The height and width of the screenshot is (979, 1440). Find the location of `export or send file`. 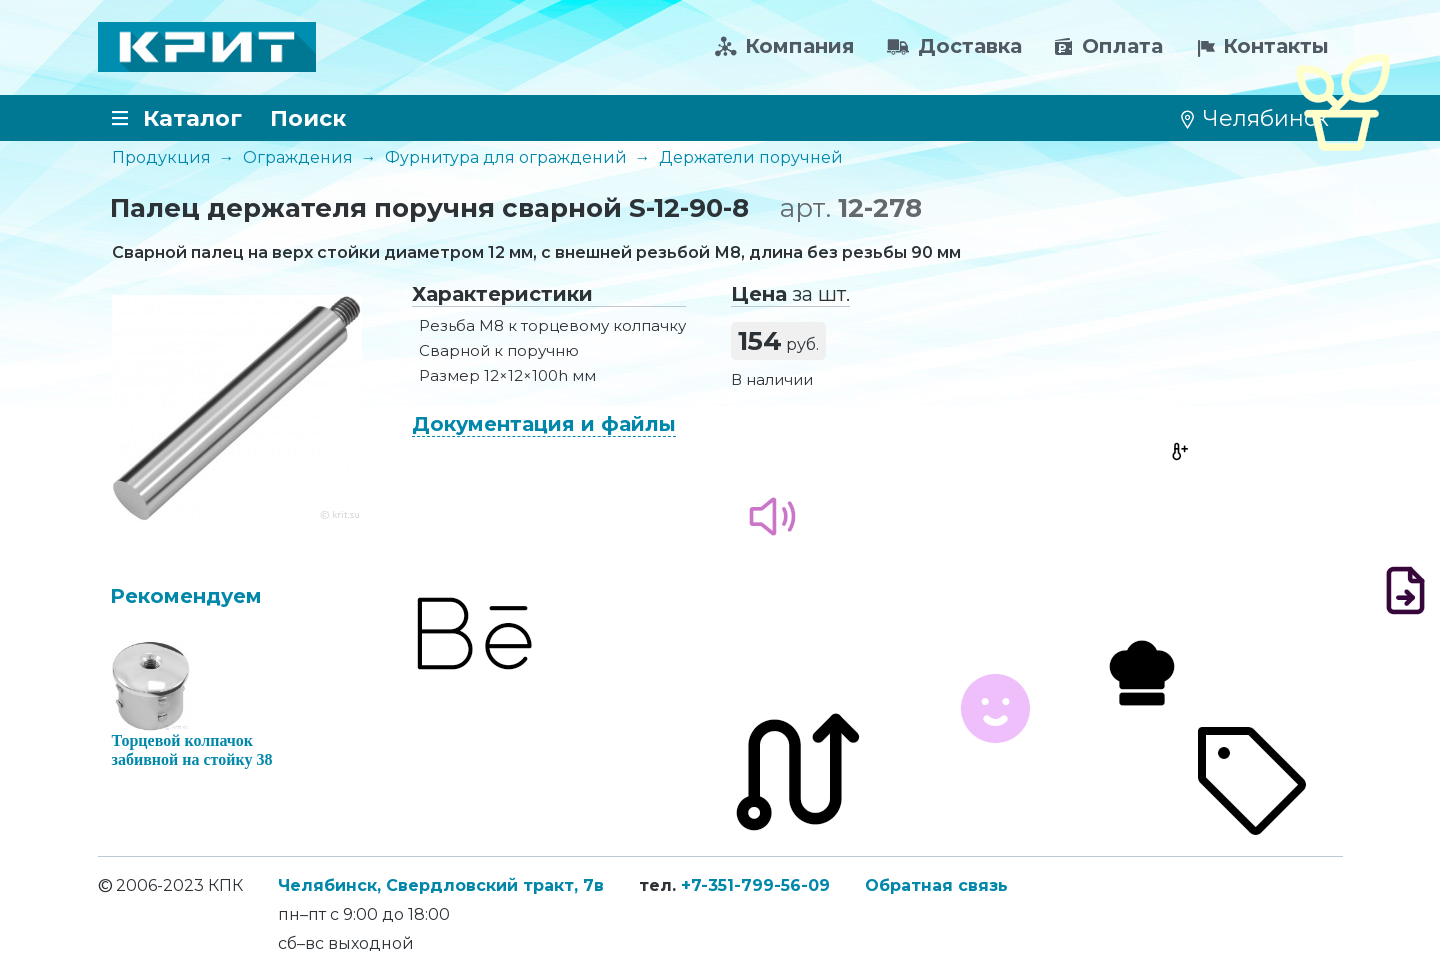

export or send file is located at coordinates (1405, 590).